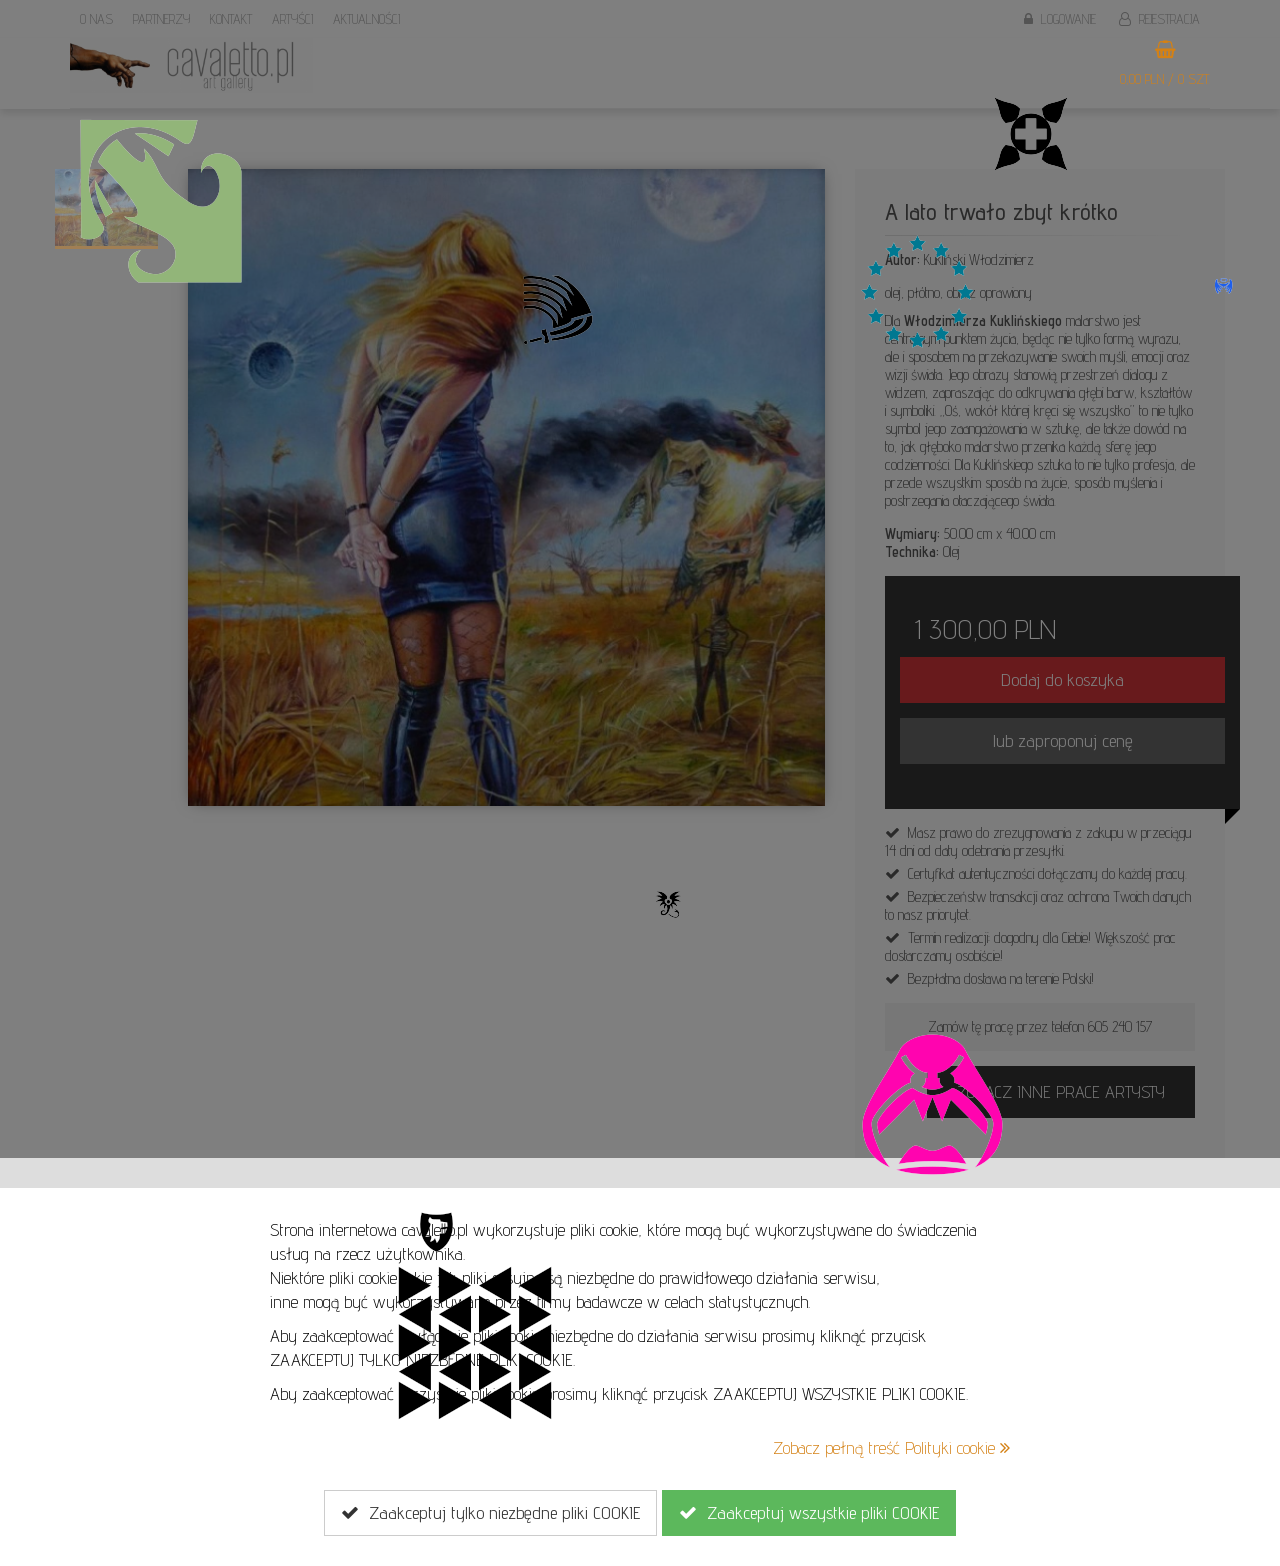 This screenshot has width=1280, height=1566. What do you see at coordinates (917, 291) in the screenshot?
I see `select european union as region or country` at bounding box center [917, 291].